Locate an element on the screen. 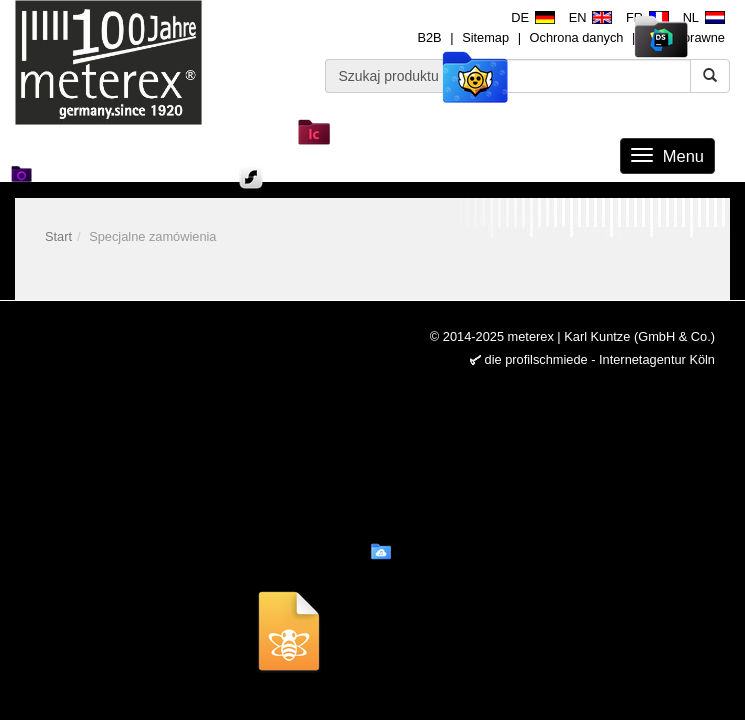 The image size is (745, 720). open a freeplane mind mapping file is located at coordinates (289, 631).